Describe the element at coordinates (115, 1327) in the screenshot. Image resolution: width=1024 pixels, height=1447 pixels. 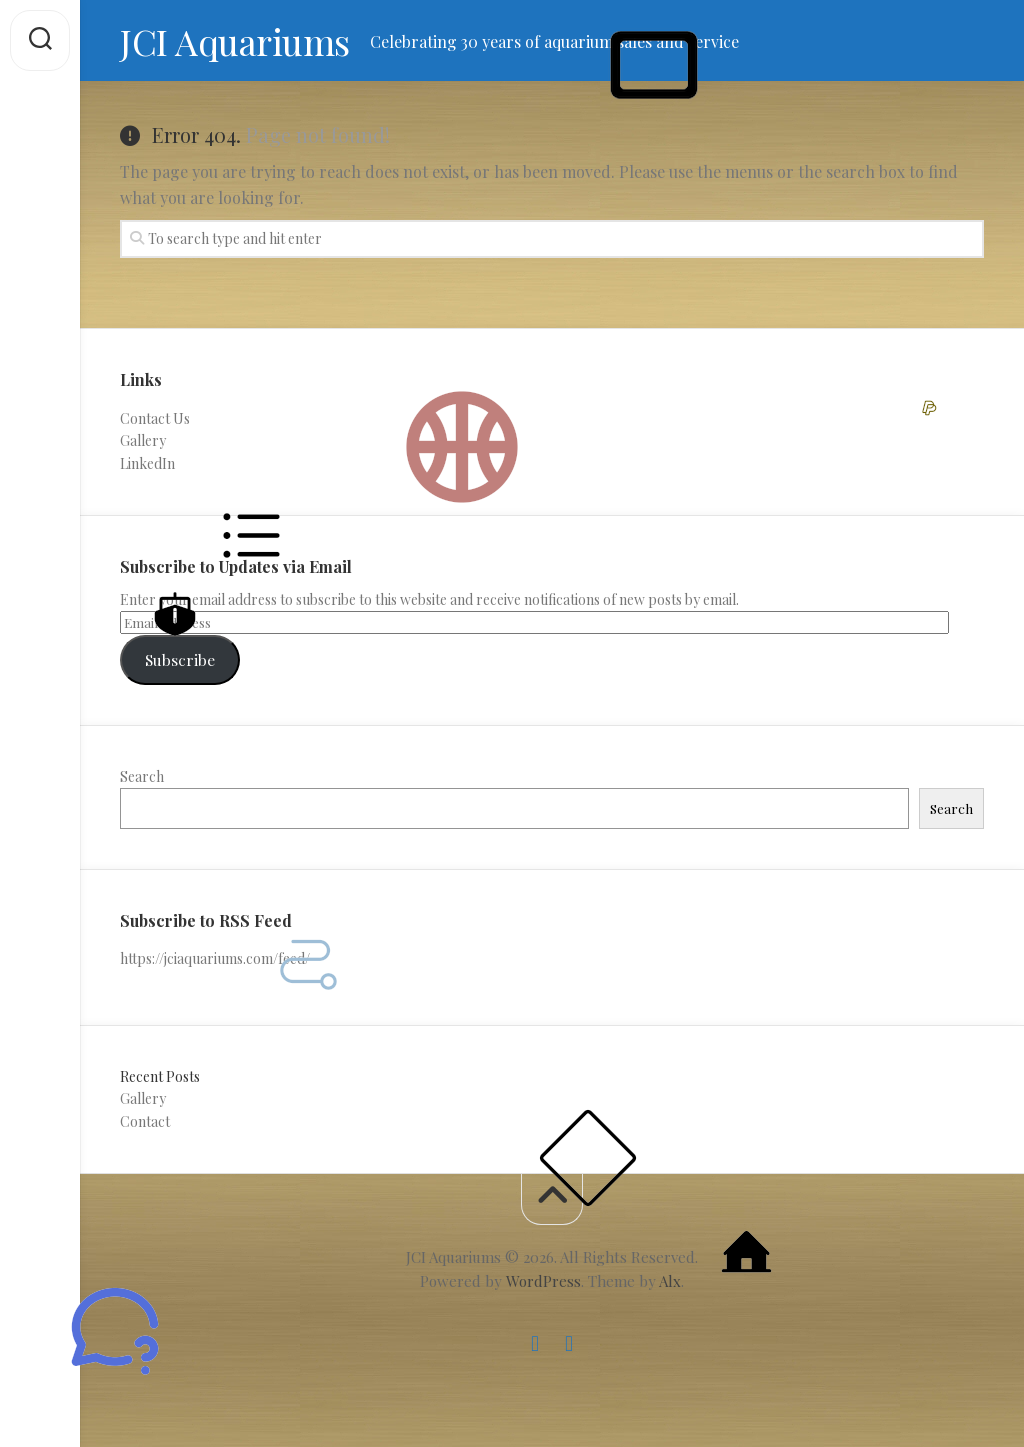
I see `access help or FAQ chat` at that location.